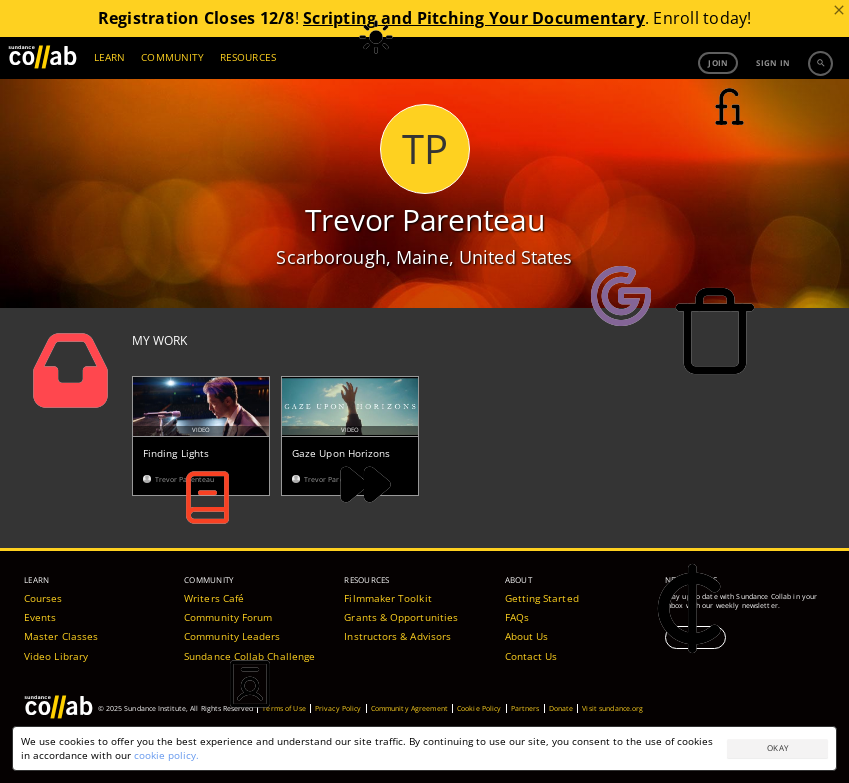 This screenshot has height=783, width=849. Describe the element at coordinates (376, 37) in the screenshot. I see `switch to light mode` at that location.